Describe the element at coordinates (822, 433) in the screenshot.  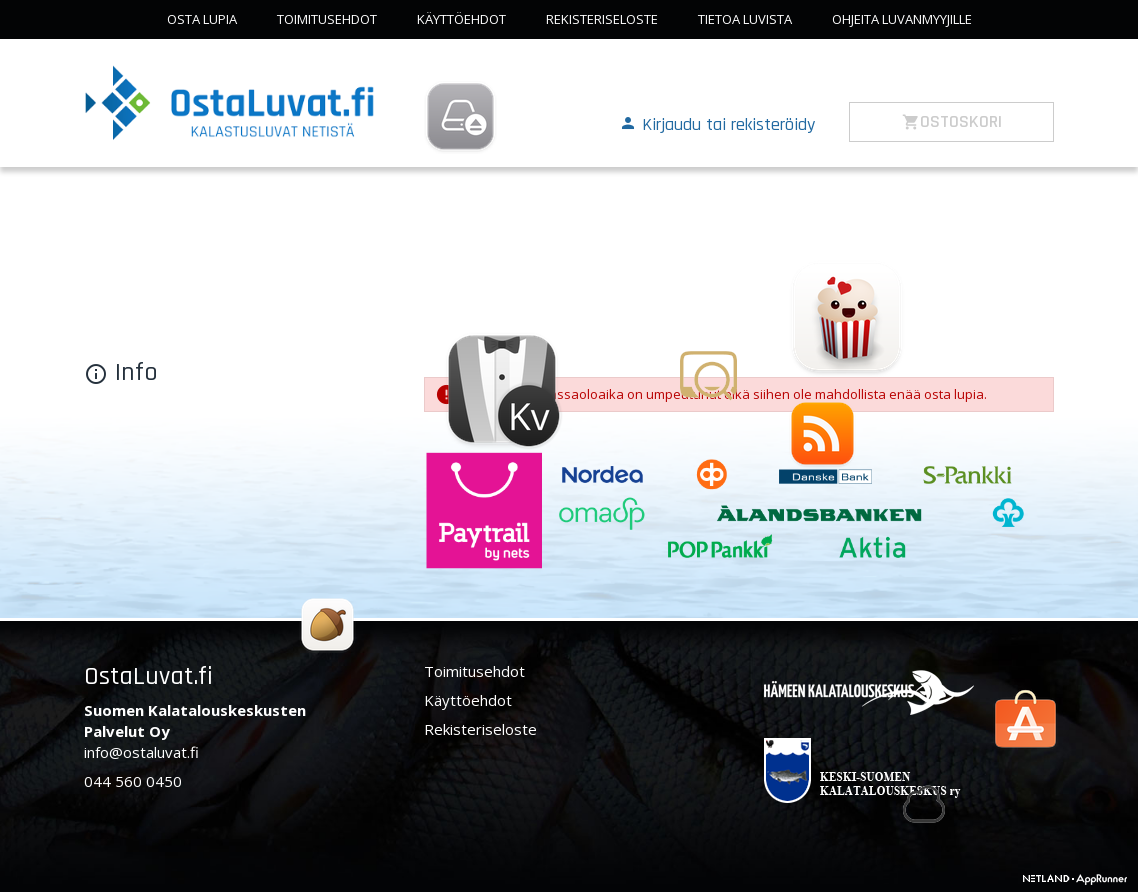
I see `open rss feed reader app` at that location.